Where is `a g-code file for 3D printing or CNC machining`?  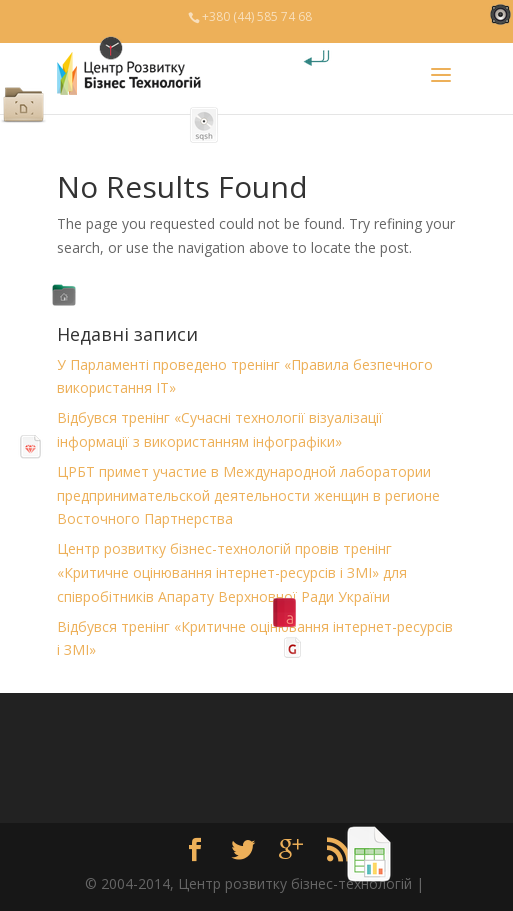 a g-code file for 3D printing or CNC machining is located at coordinates (292, 647).